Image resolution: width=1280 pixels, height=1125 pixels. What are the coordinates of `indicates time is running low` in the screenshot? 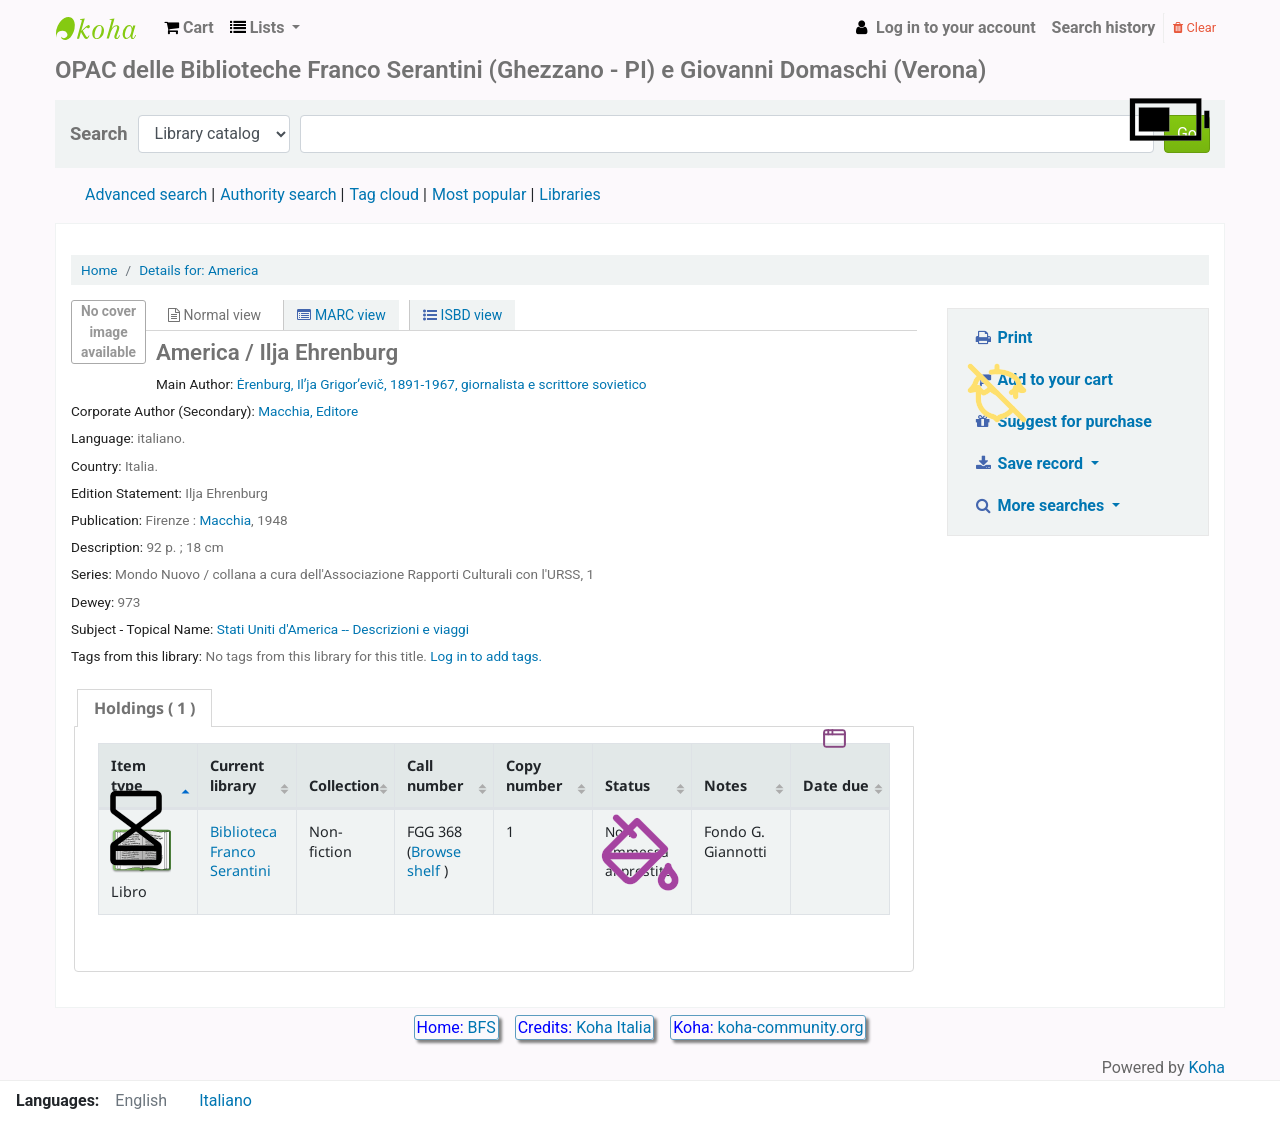 It's located at (136, 828).